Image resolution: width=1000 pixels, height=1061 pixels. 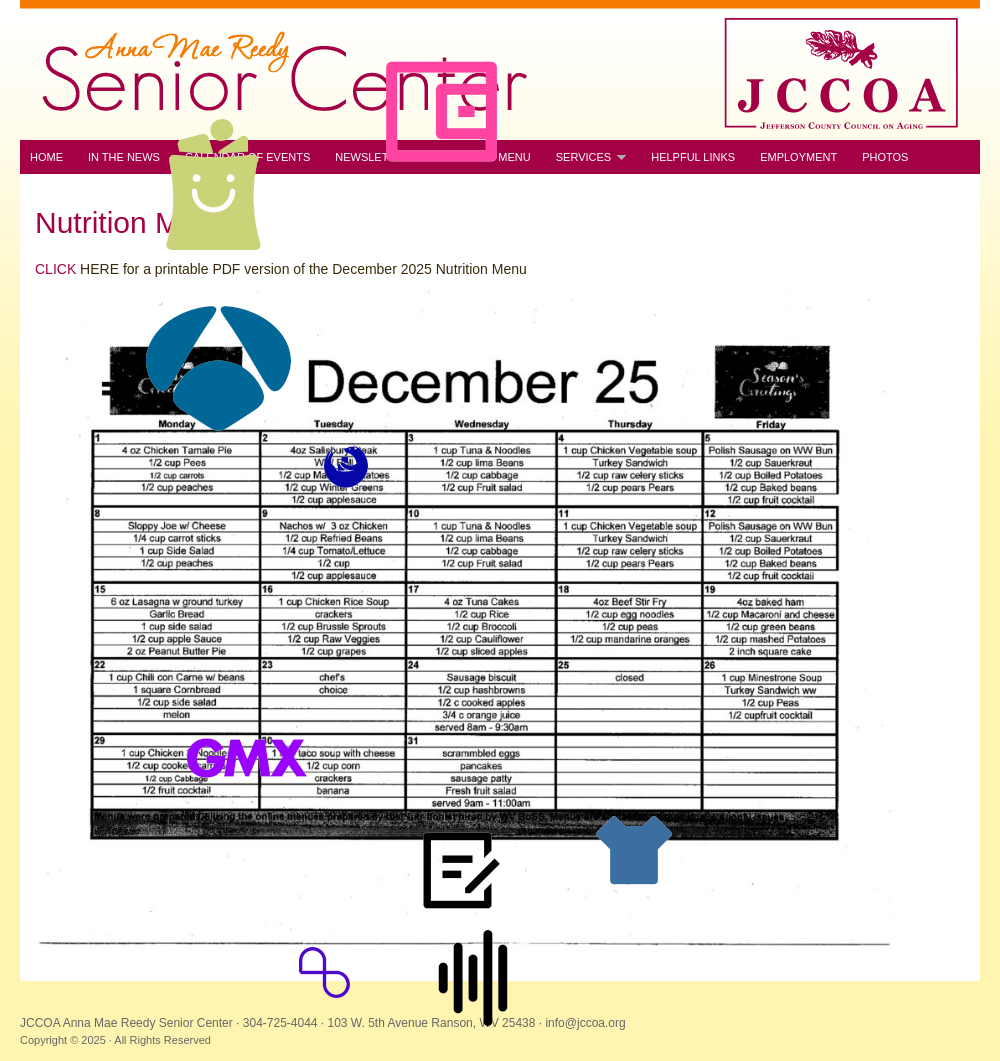 What do you see at coordinates (634, 850) in the screenshot?
I see `browse clothing or apparel products` at bounding box center [634, 850].